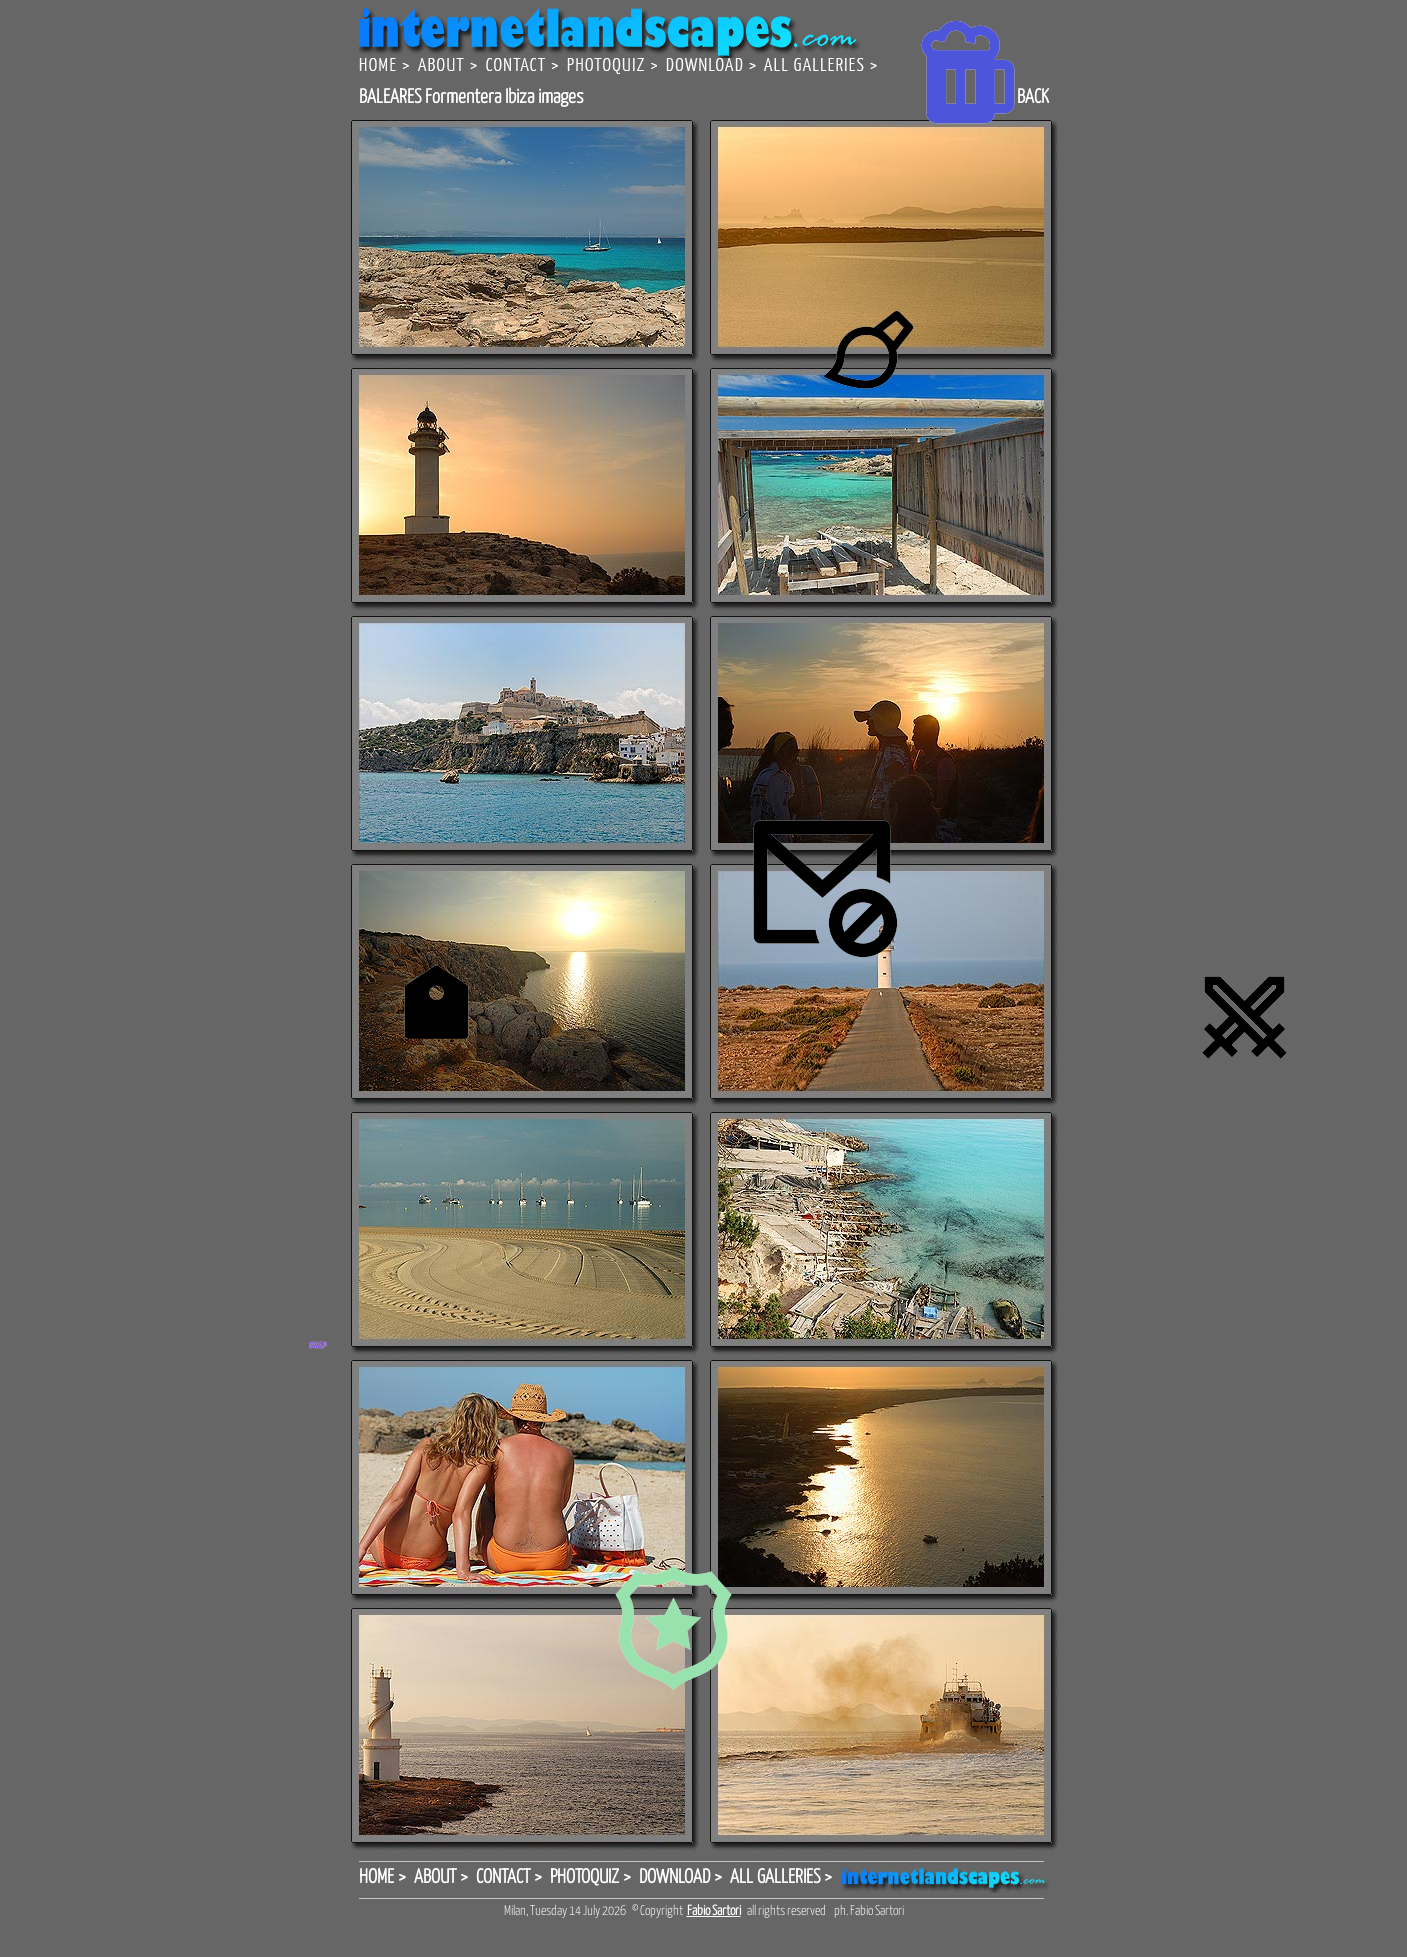 This screenshot has width=1407, height=1957. Describe the element at coordinates (822, 882) in the screenshot. I see `blocked or prohibited email address` at that location.